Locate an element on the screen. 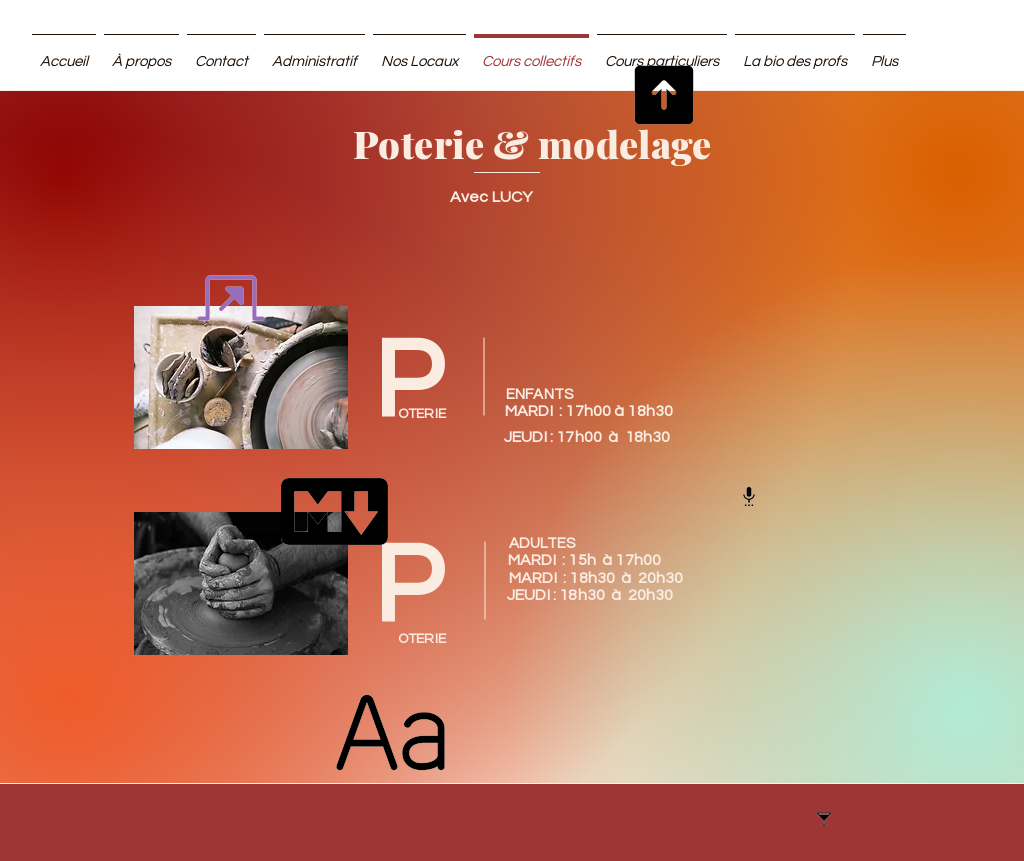 Image resolution: width=1024 pixels, height=861 pixels. upload a file or content is located at coordinates (664, 95).